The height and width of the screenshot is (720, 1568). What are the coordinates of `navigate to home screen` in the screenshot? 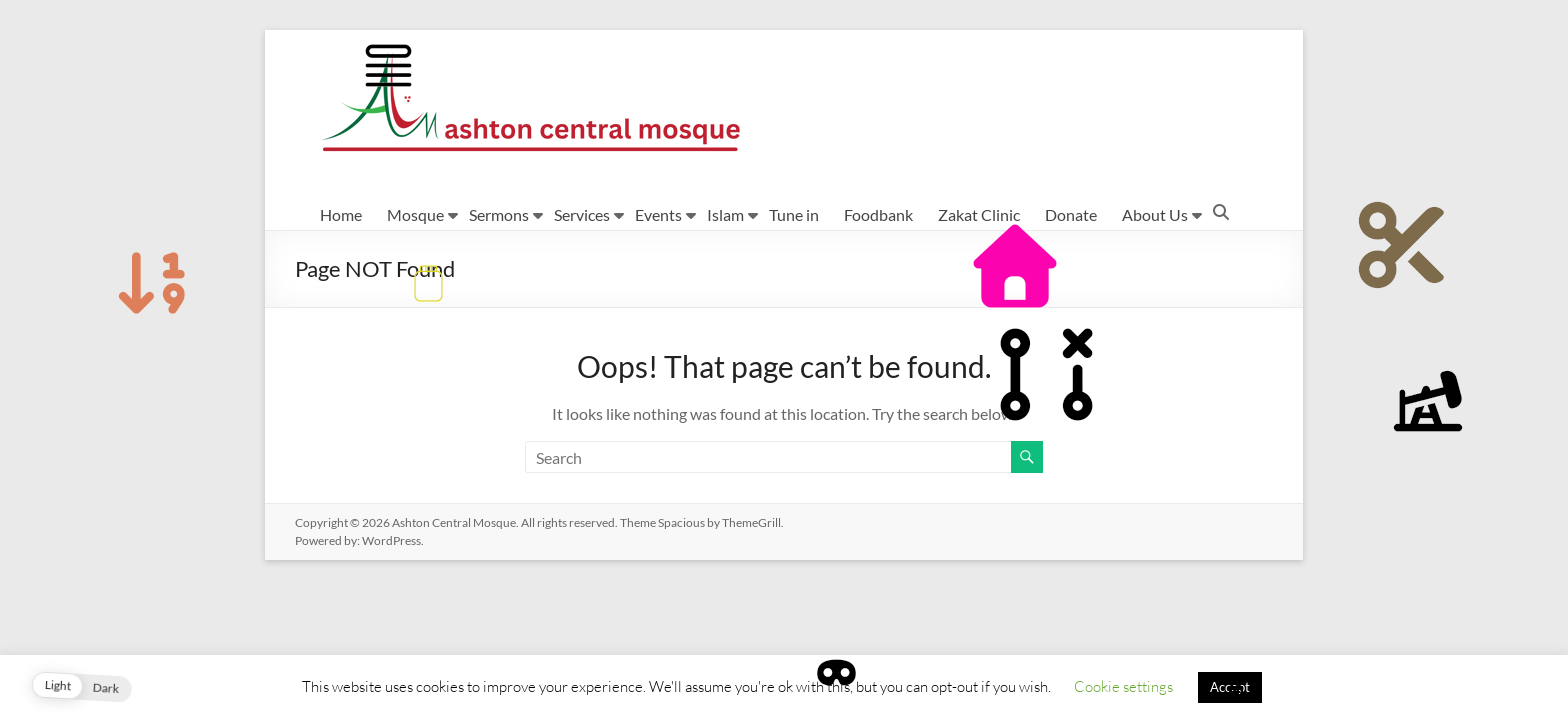 It's located at (1015, 266).